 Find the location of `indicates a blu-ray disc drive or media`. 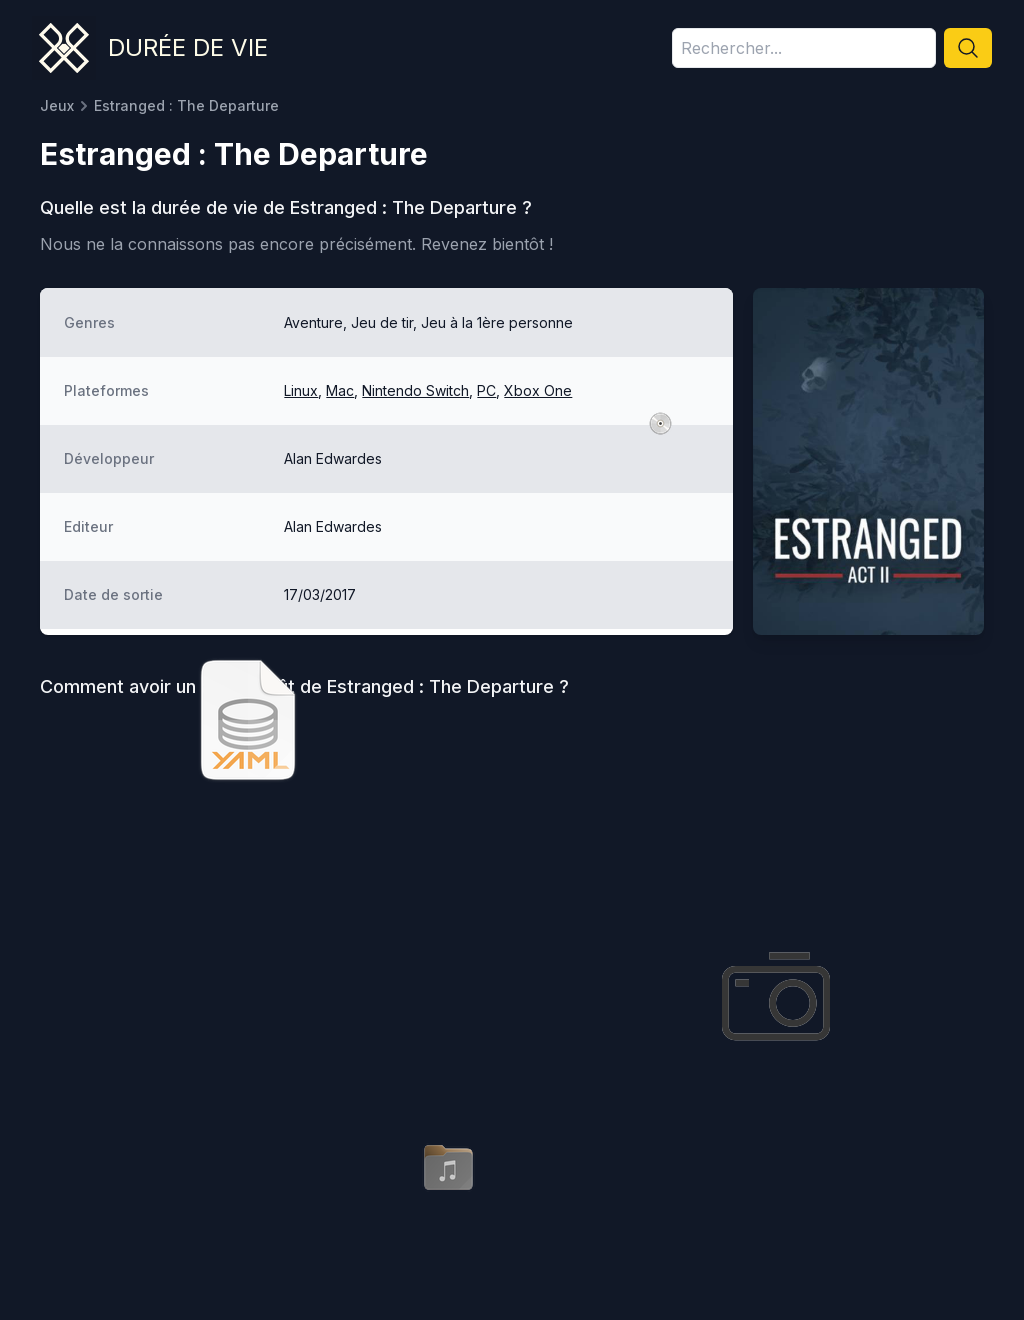

indicates a blu-ray disc drive or media is located at coordinates (660, 423).